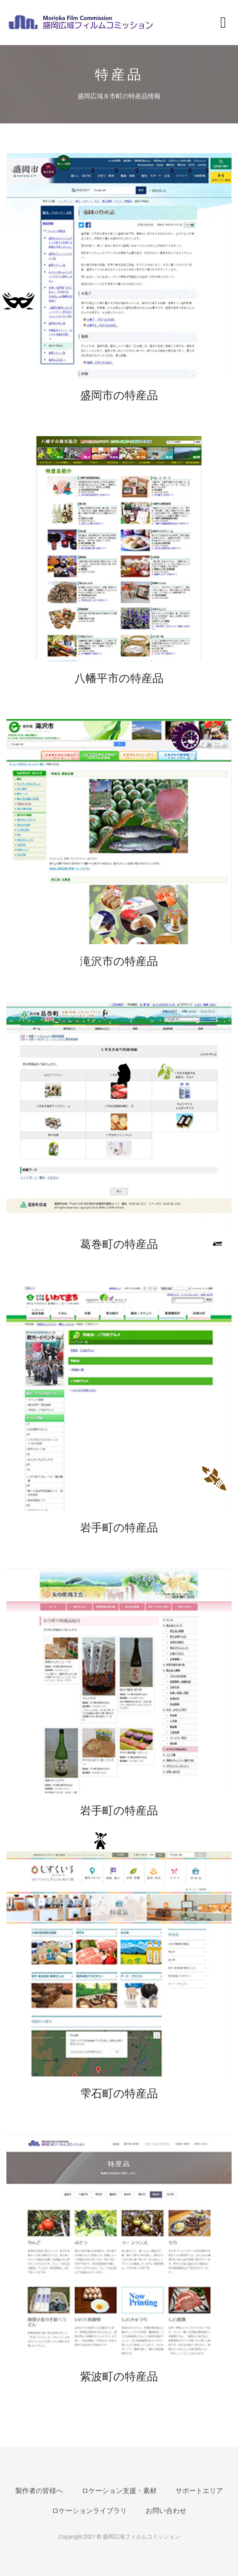  Describe the element at coordinates (18, 300) in the screenshot. I see `access masquerade or costume party event` at that location.